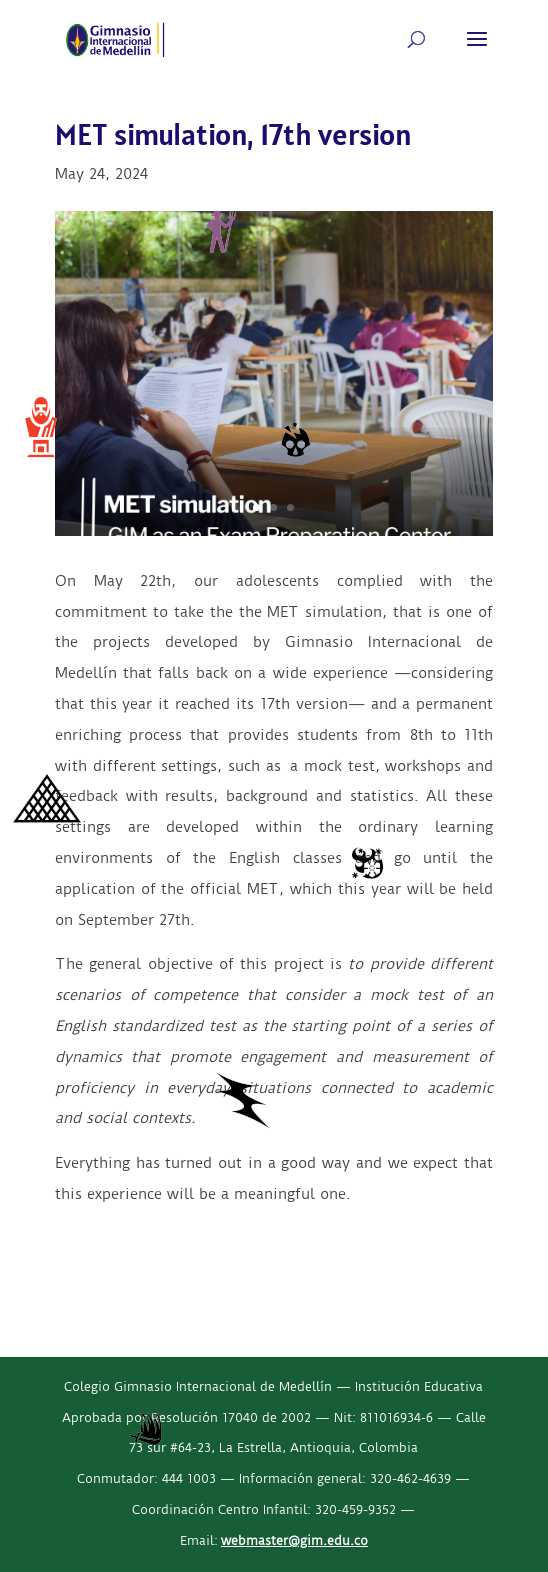 The height and width of the screenshot is (1572, 548). Describe the element at coordinates (367, 863) in the screenshot. I see `cast a frostfire spell or ability` at that location.